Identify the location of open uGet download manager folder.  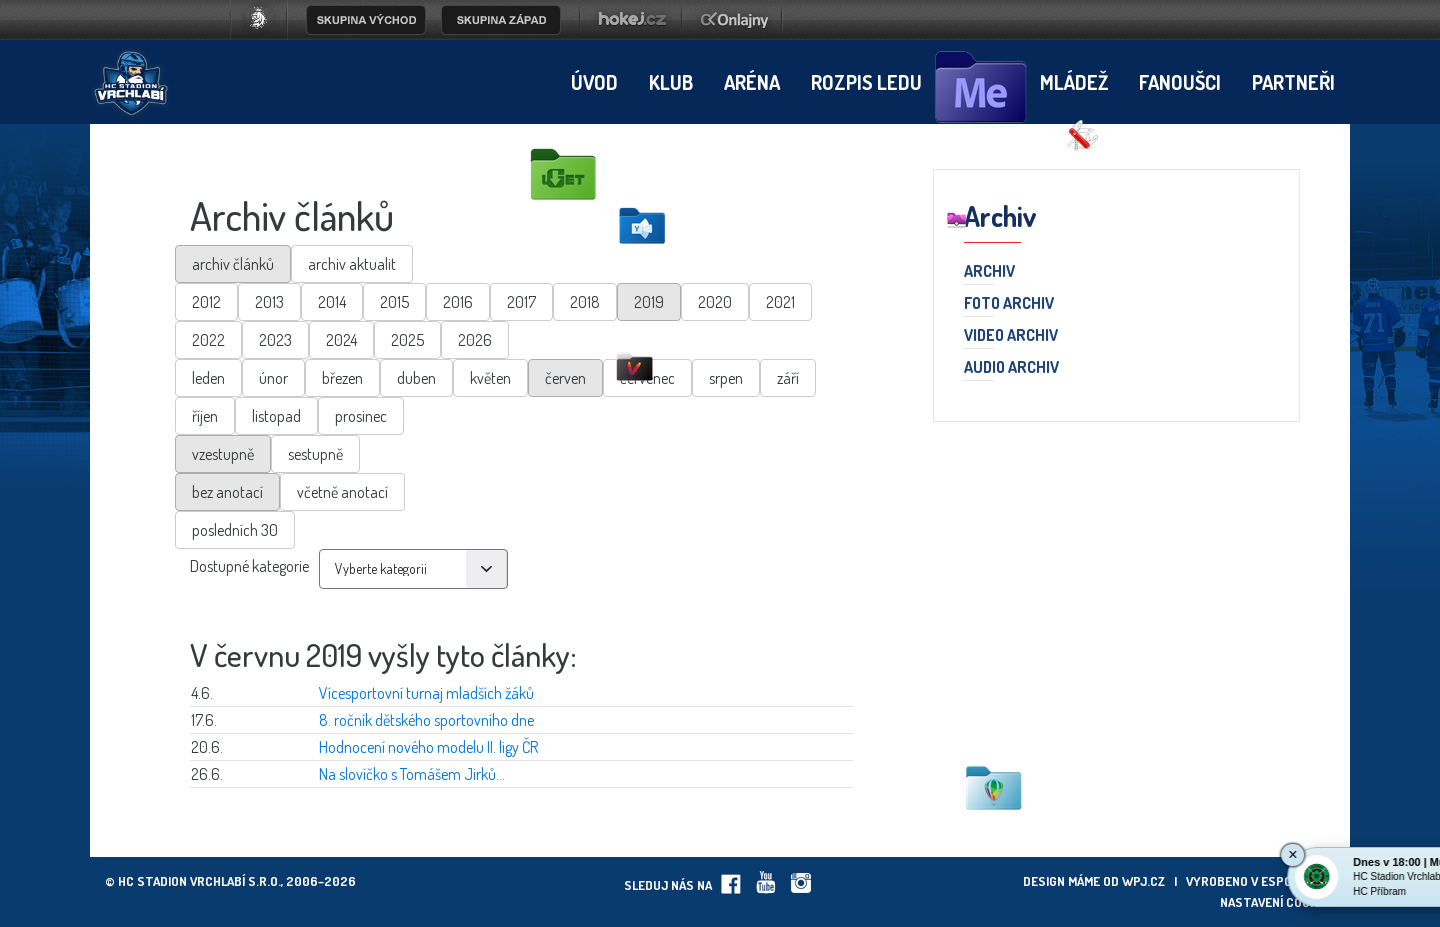
(563, 176).